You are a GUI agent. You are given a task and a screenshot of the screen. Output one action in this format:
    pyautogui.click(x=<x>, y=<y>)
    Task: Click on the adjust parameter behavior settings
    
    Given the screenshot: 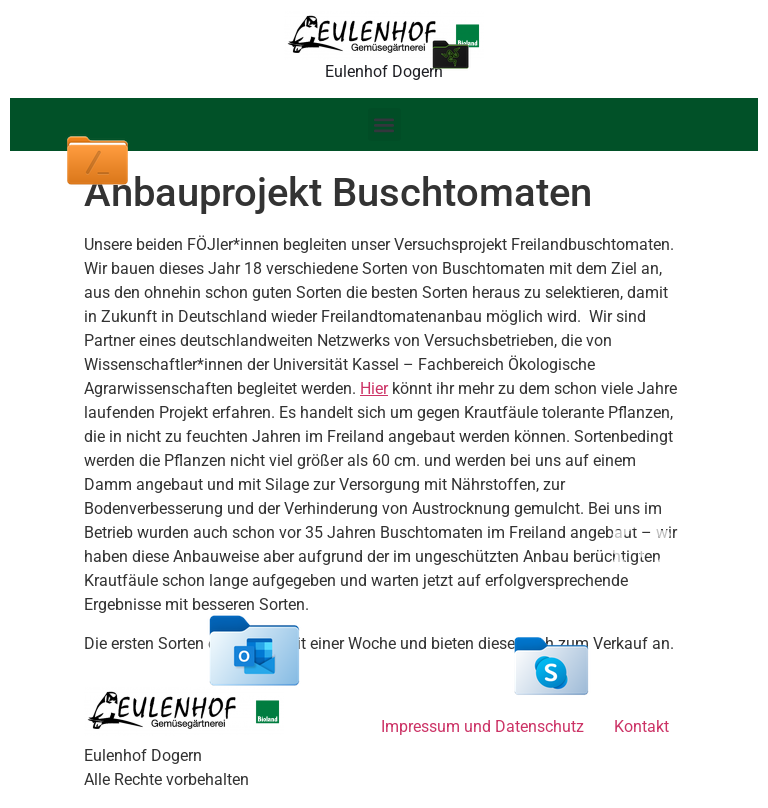 What is the action you would take?
    pyautogui.click(x=641, y=548)
    